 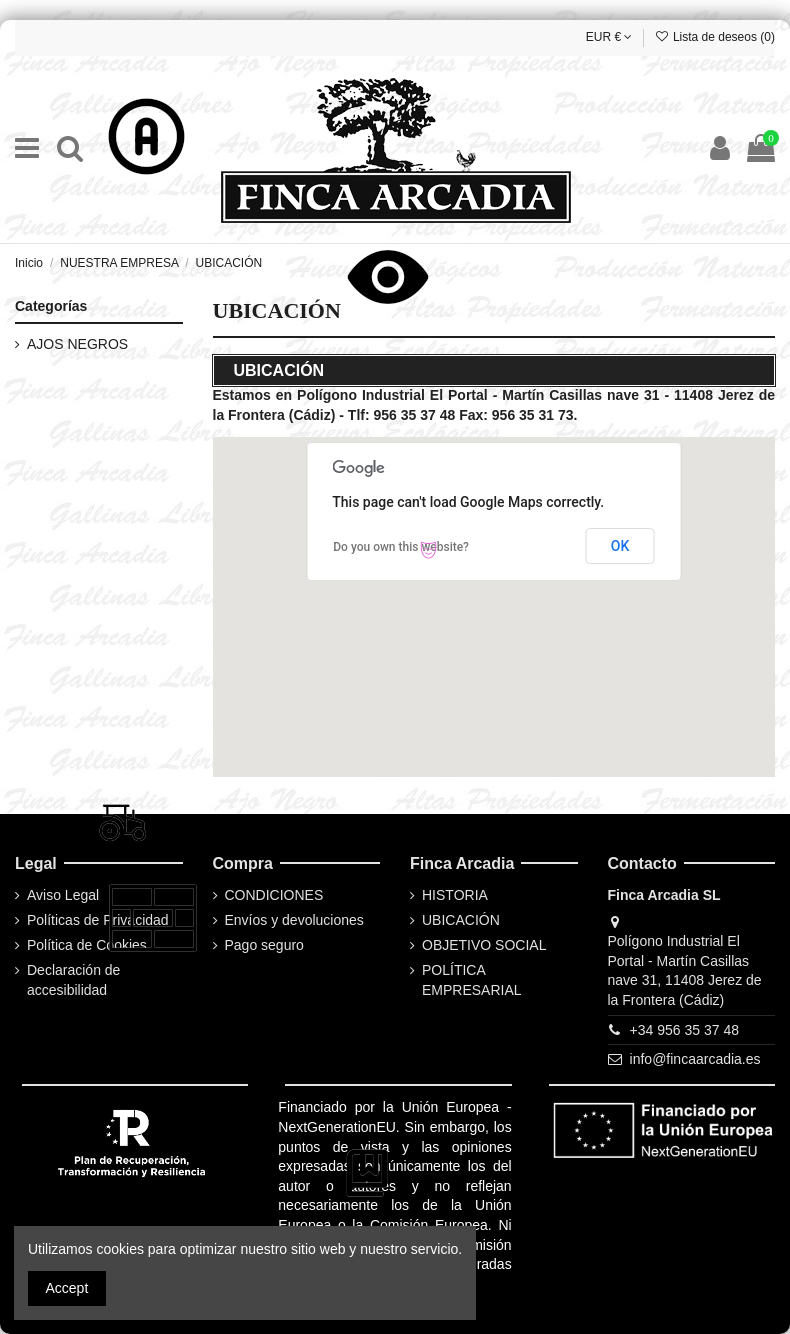 I want to click on access theater or entertainment mode, so click(x=428, y=549).